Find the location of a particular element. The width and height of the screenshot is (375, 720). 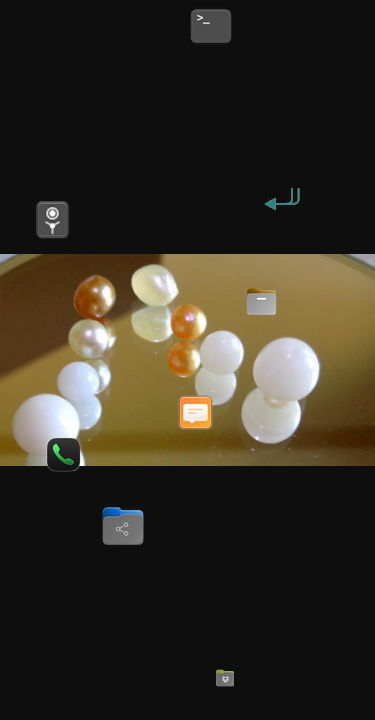

open your dropbox folder is located at coordinates (225, 678).